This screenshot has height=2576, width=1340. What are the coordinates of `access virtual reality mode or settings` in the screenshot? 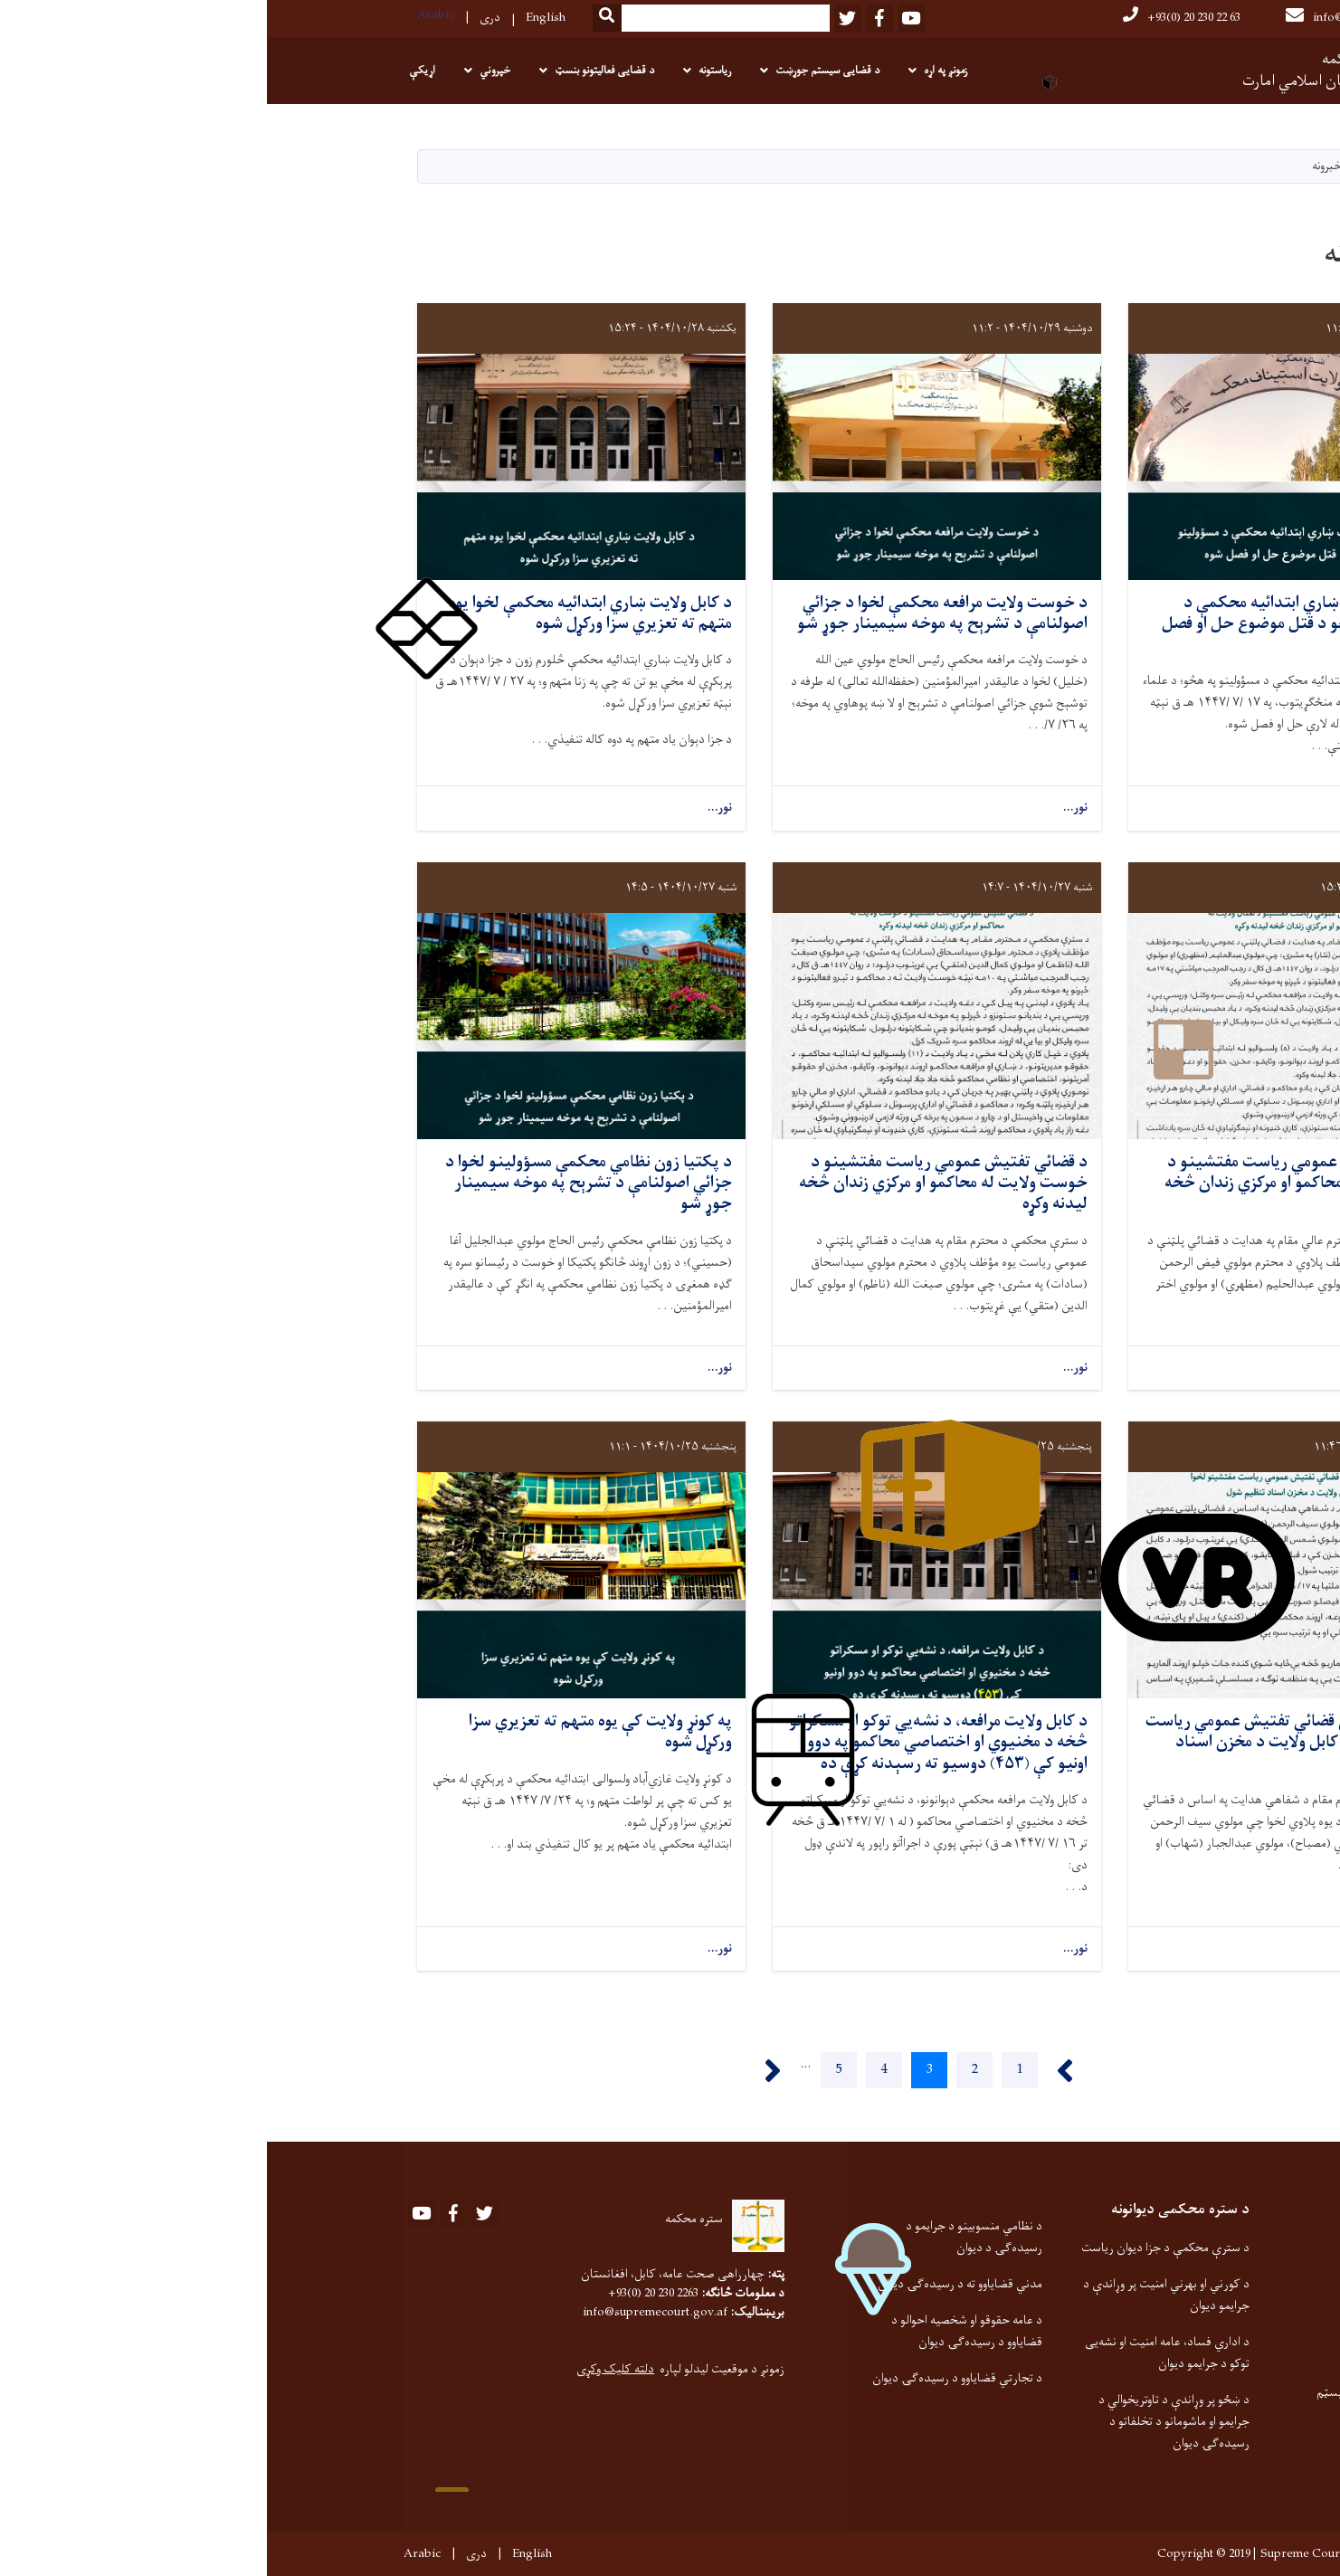 It's located at (1197, 1577).